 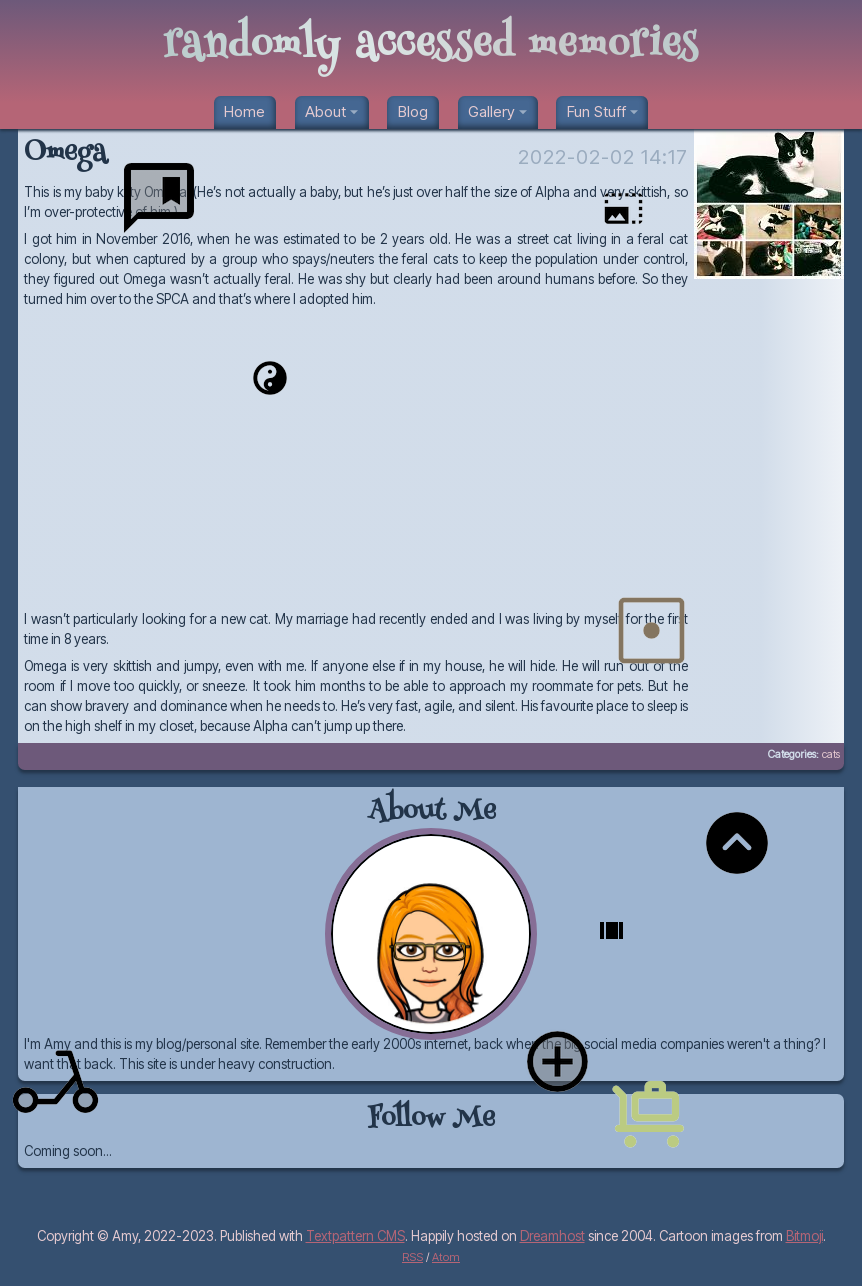 What do you see at coordinates (651, 630) in the screenshot?
I see `indicates a modified file in a diff view` at bounding box center [651, 630].